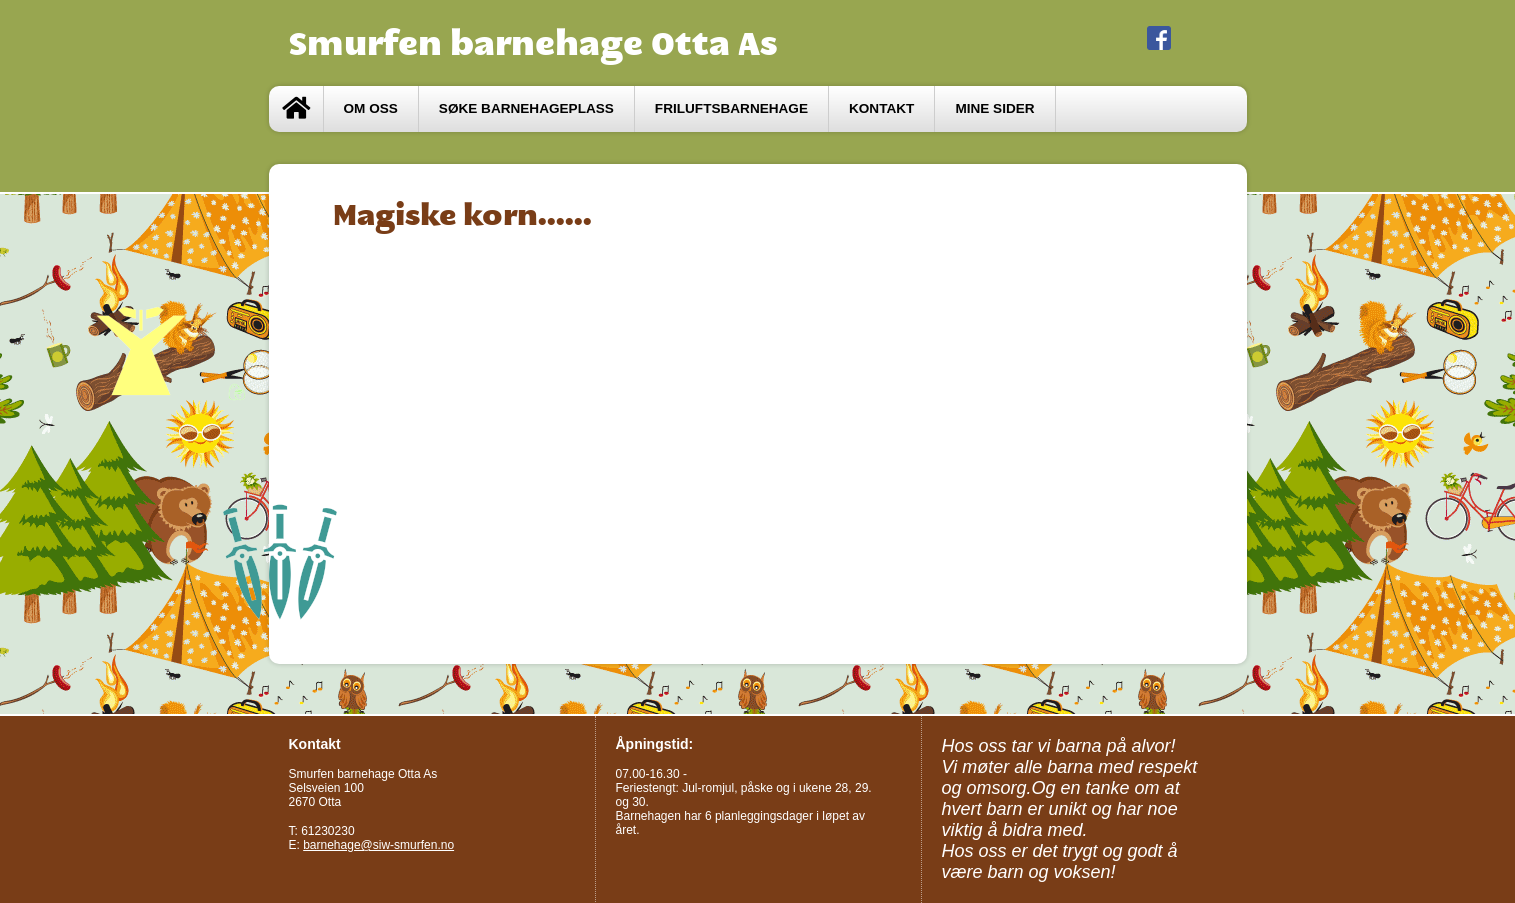 The width and height of the screenshot is (1515, 903). What do you see at coordinates (280, 562) in the screenshot?
I see `select daggers as your weapon type` at bounding box center [280, 562].